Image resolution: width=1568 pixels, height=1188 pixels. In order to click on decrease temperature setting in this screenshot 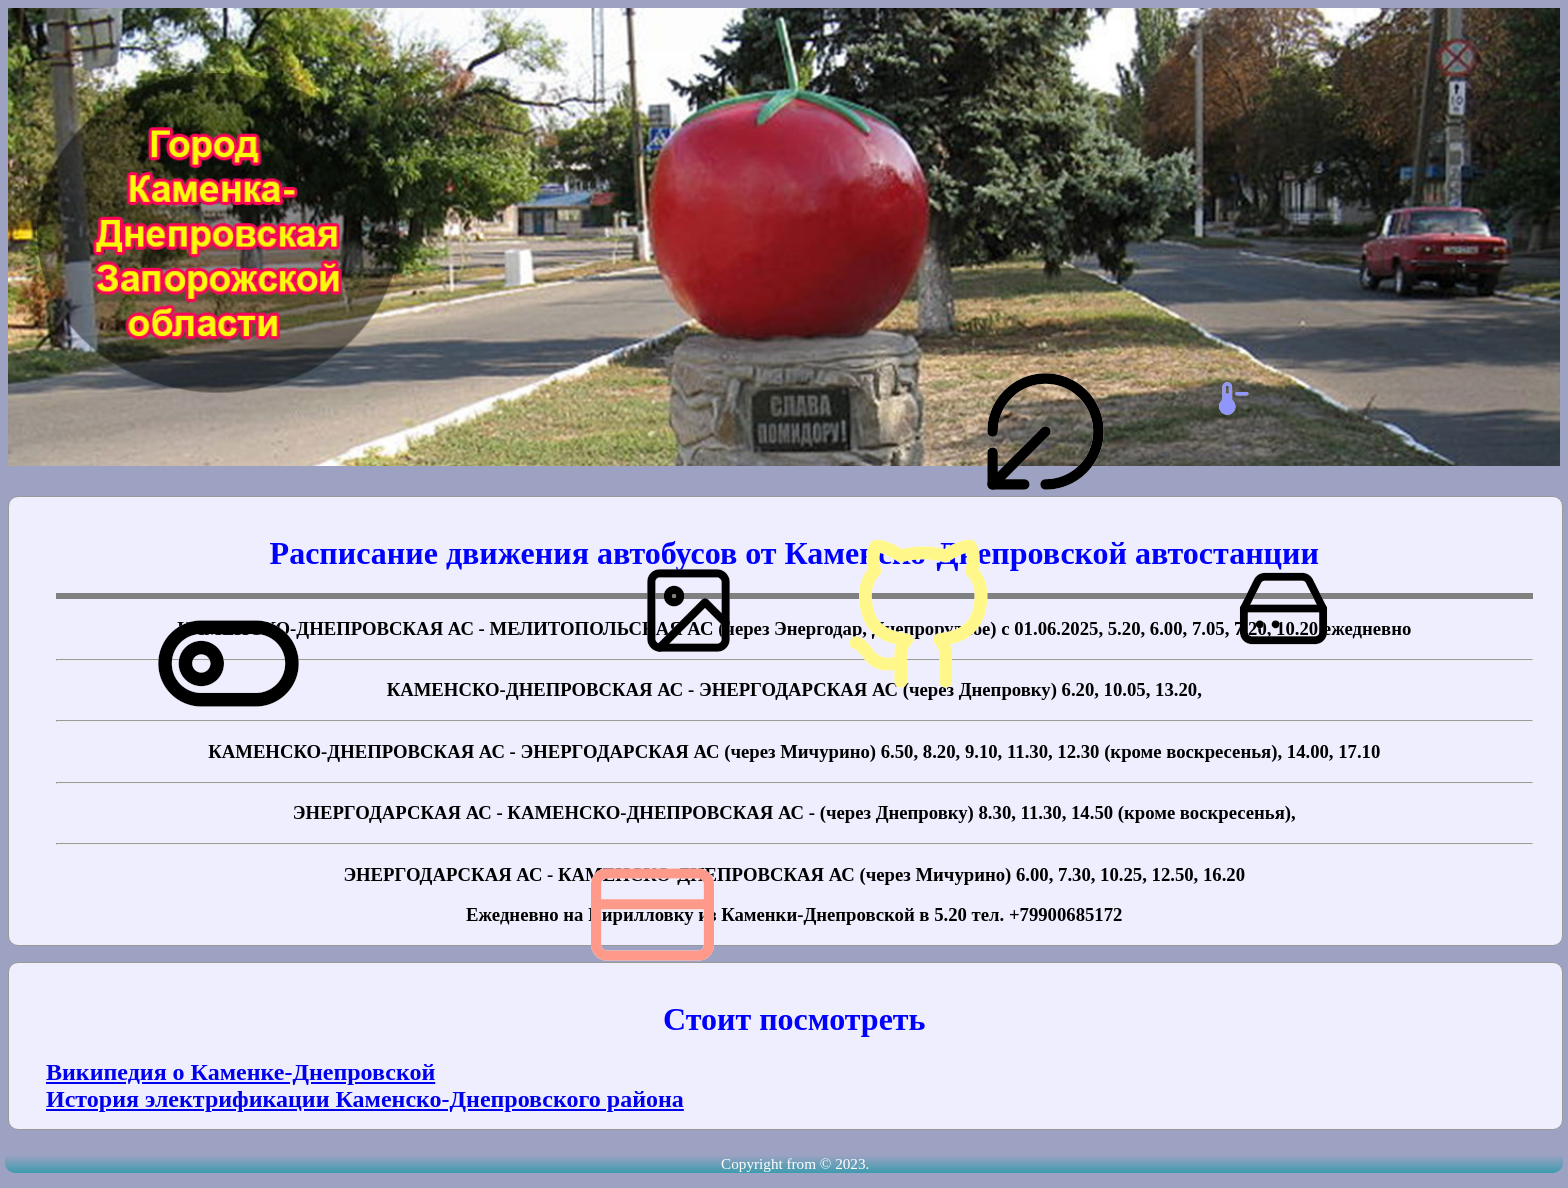, I will do `click(1230, 398)`.